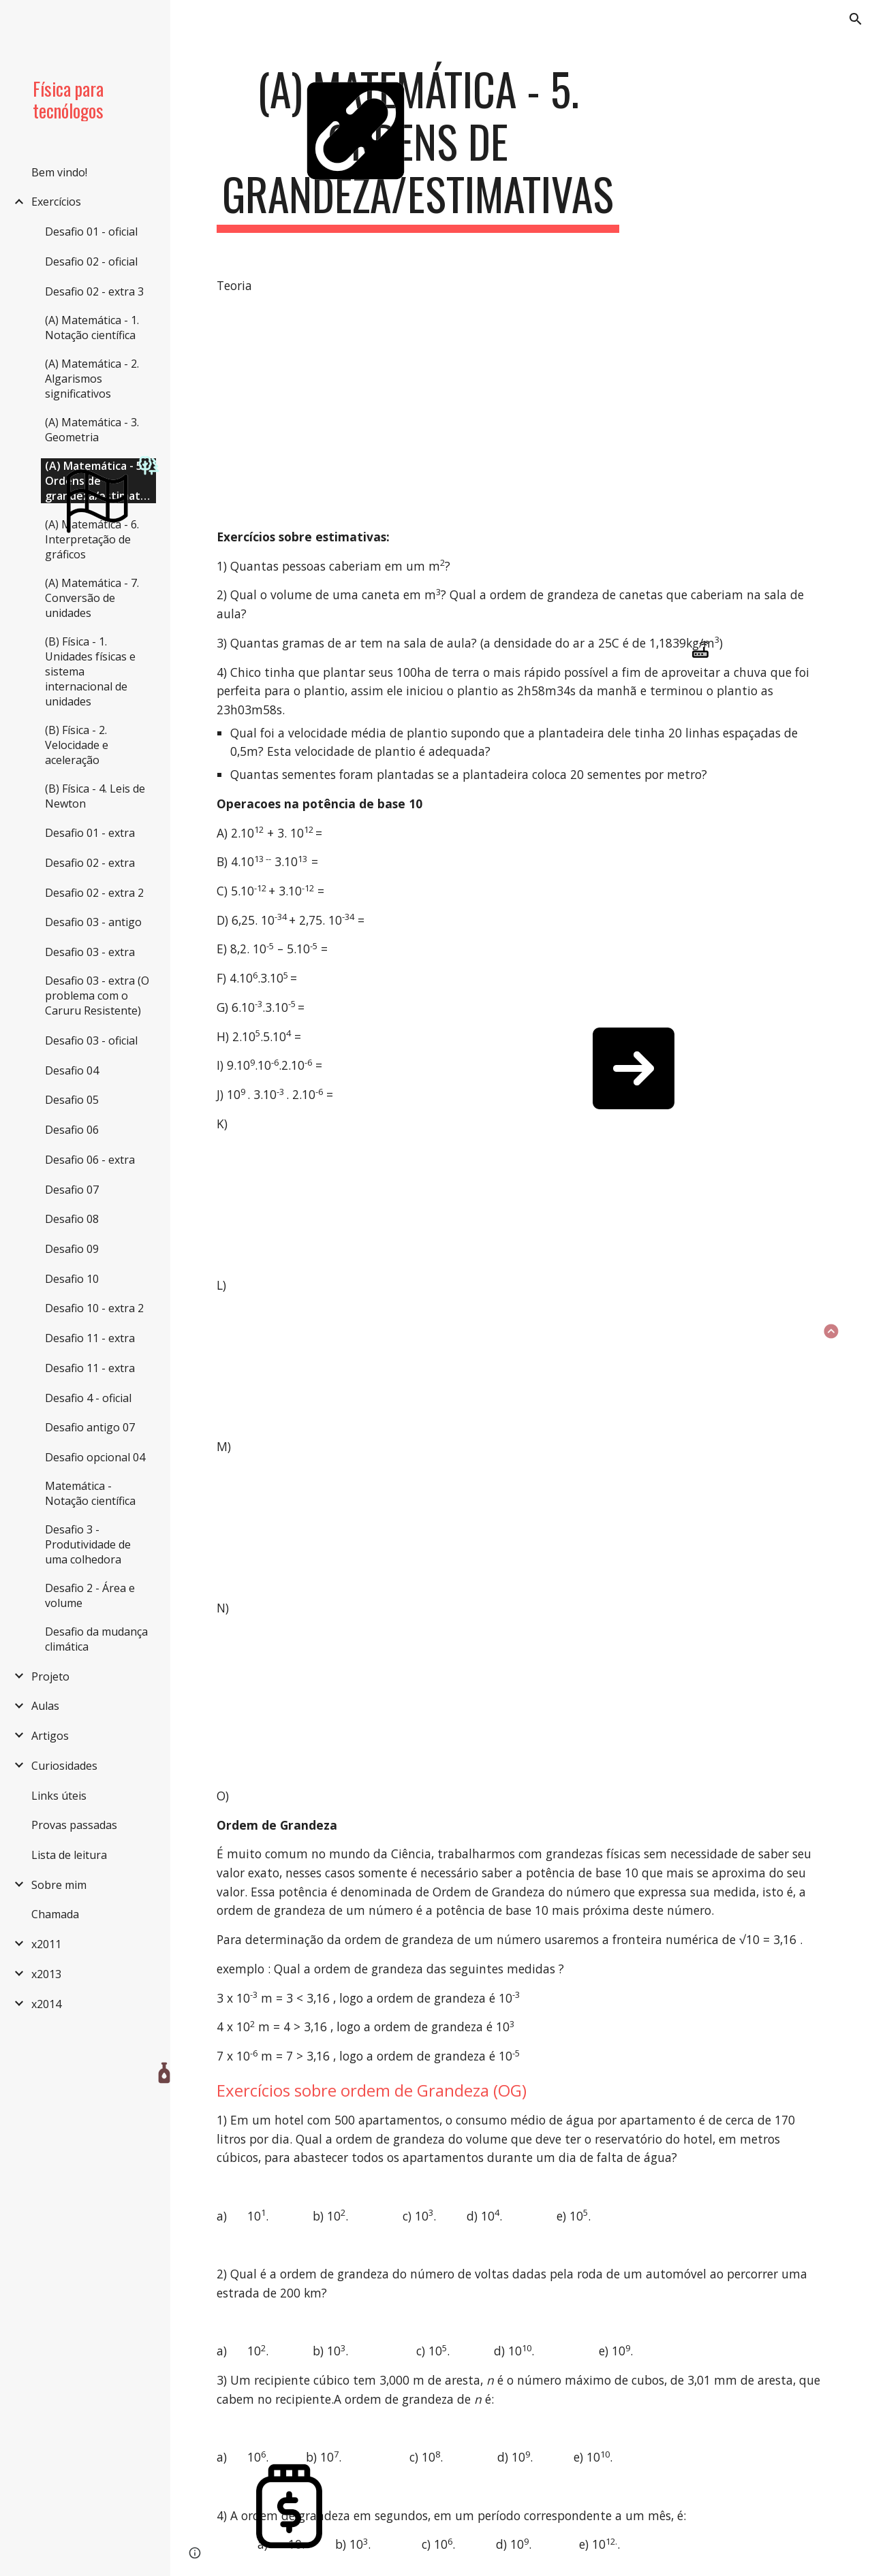  I want to click on unlink or break a connection, so click(356, 131).